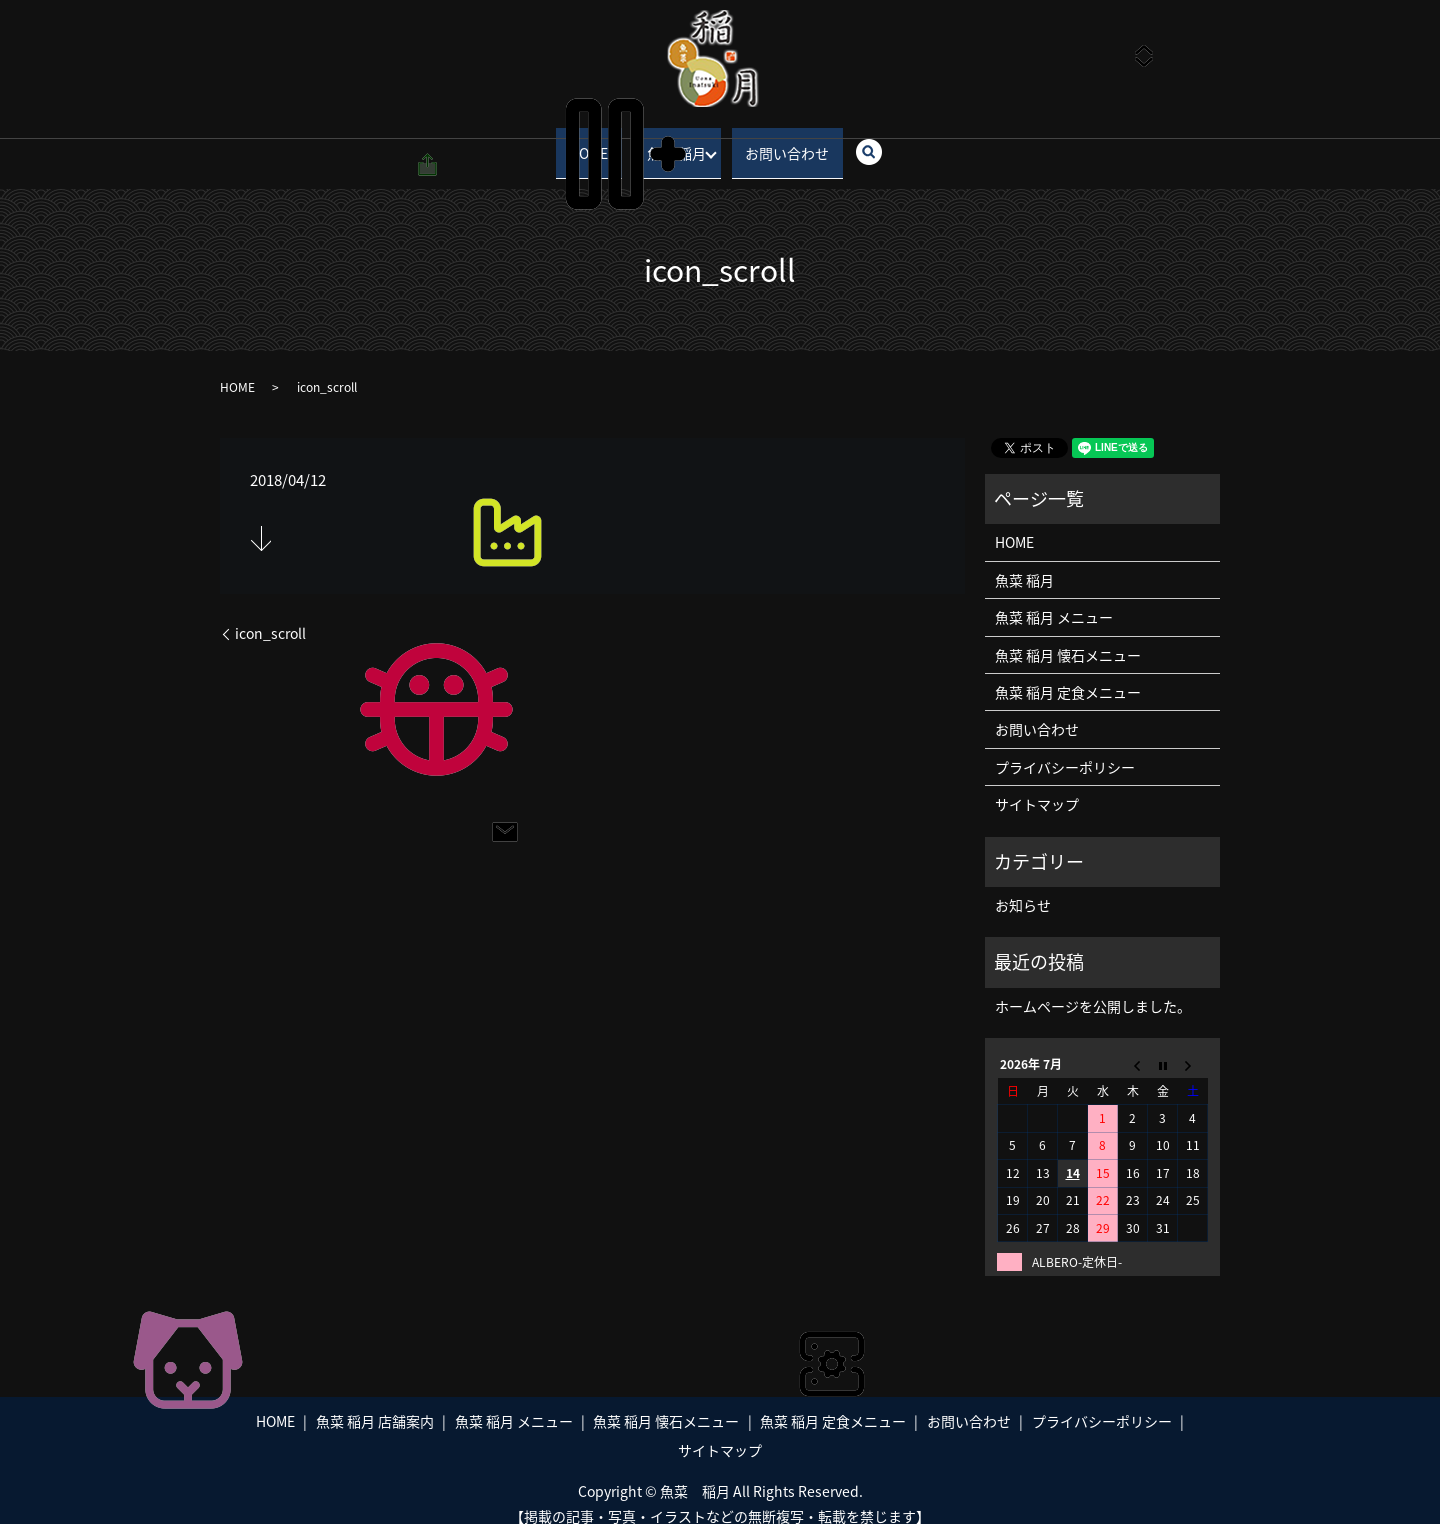 Image resolution: width=1440 pixels, height=1524 pixels. What do you see at coordinates (436, 709) in the screenshot?
I see `report a bug or issue` at bounding box center [436, 709].